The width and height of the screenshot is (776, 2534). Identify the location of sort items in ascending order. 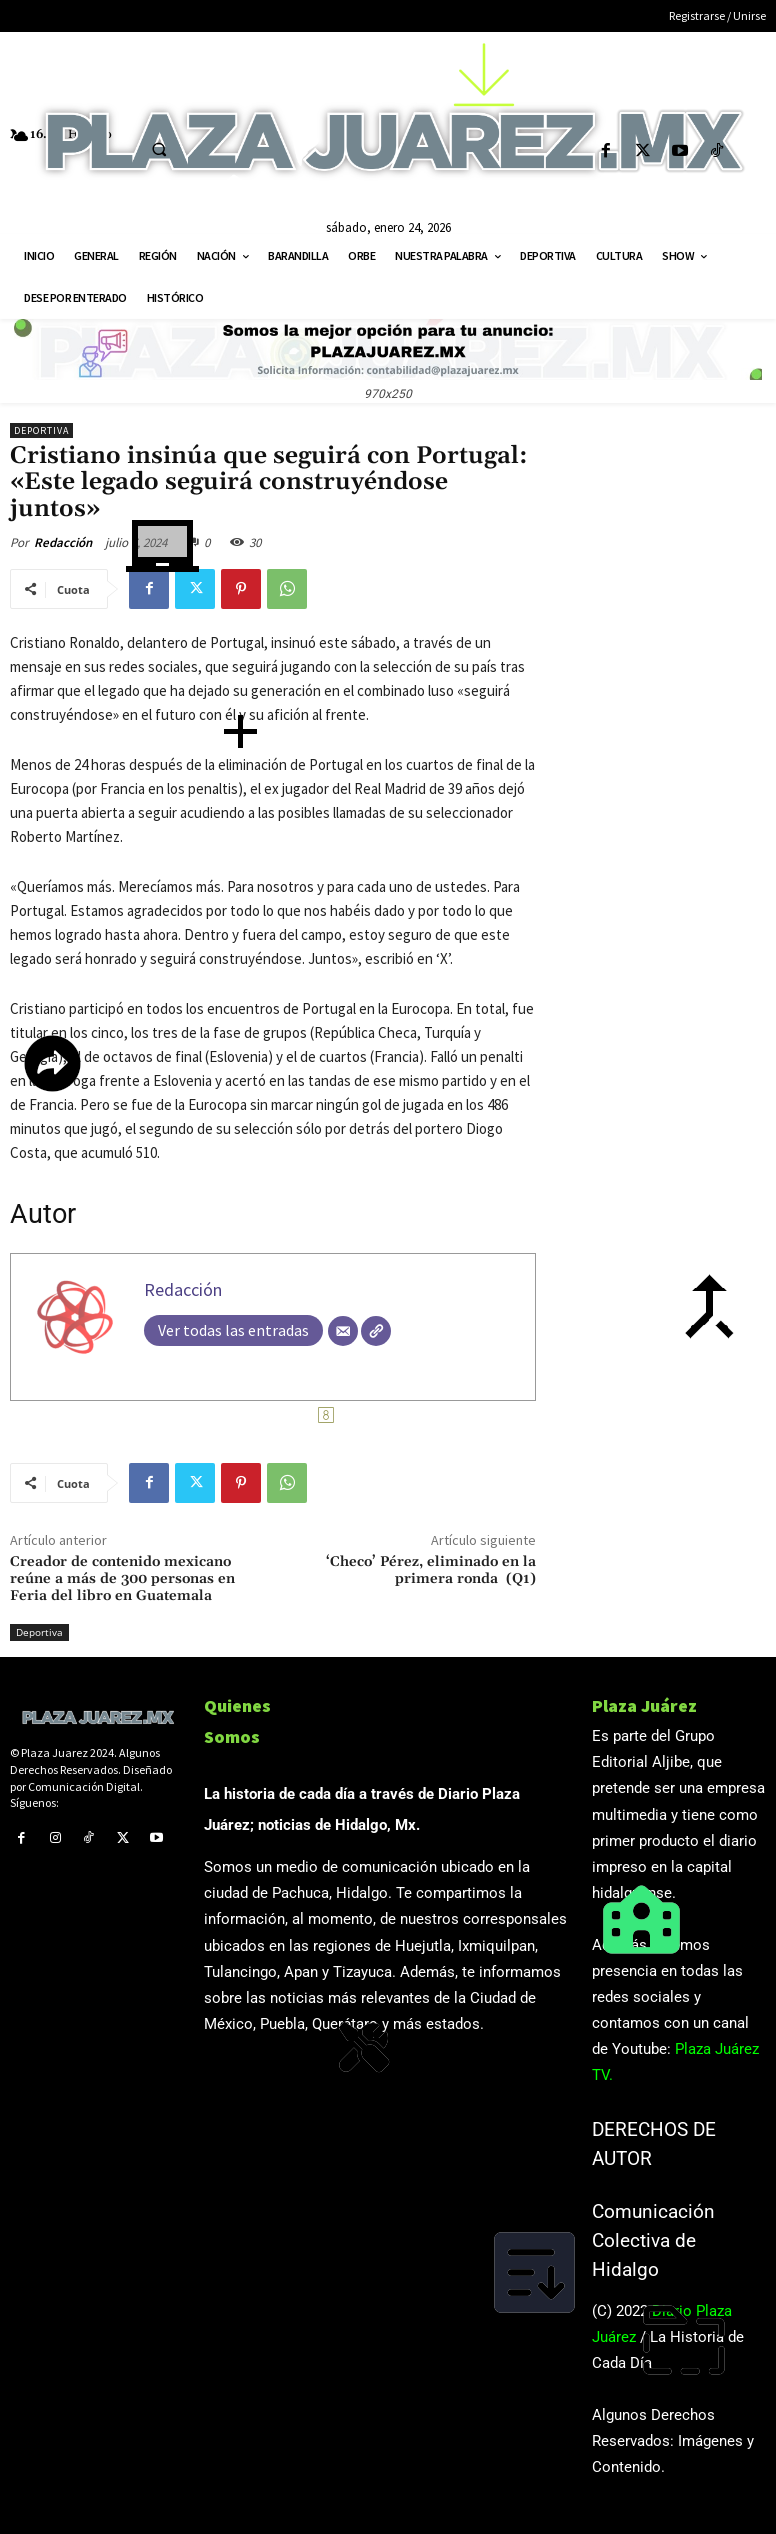
(534, 2272).